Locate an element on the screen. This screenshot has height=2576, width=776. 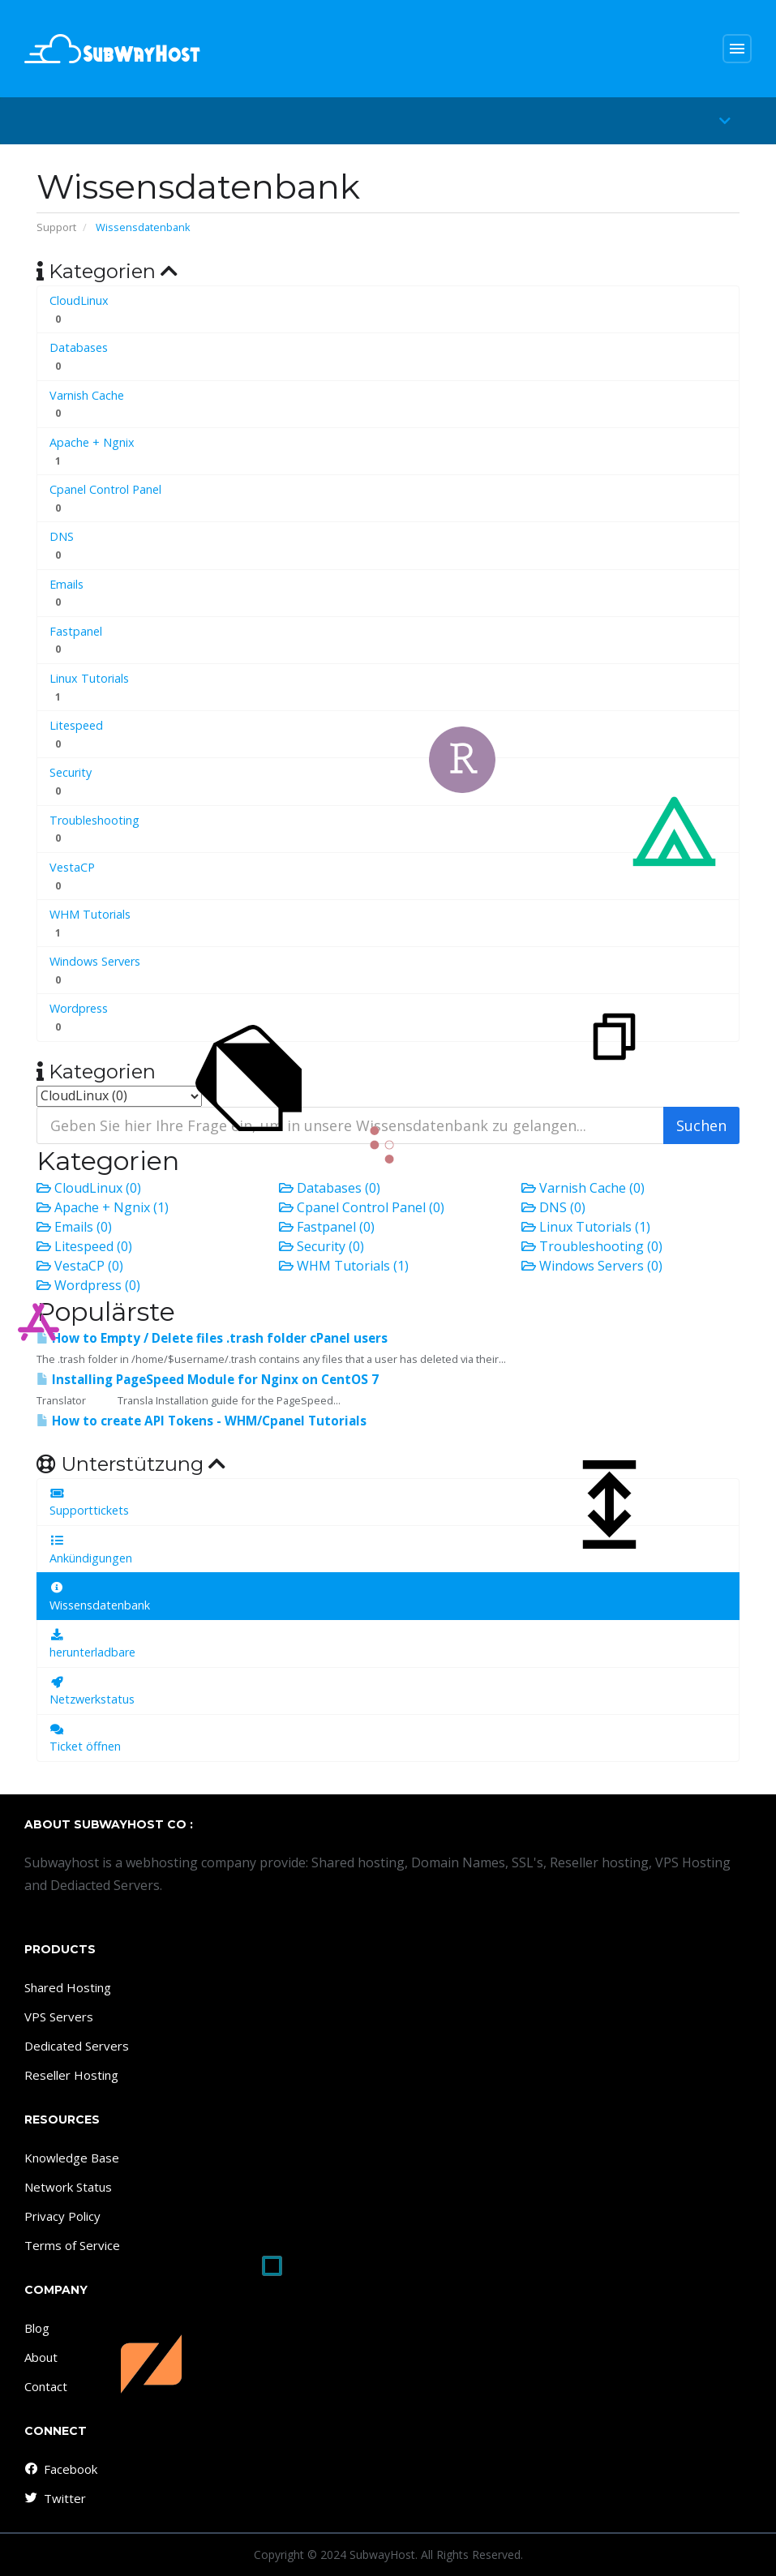
dart programming language logo is located at coordinates (248, 1078).